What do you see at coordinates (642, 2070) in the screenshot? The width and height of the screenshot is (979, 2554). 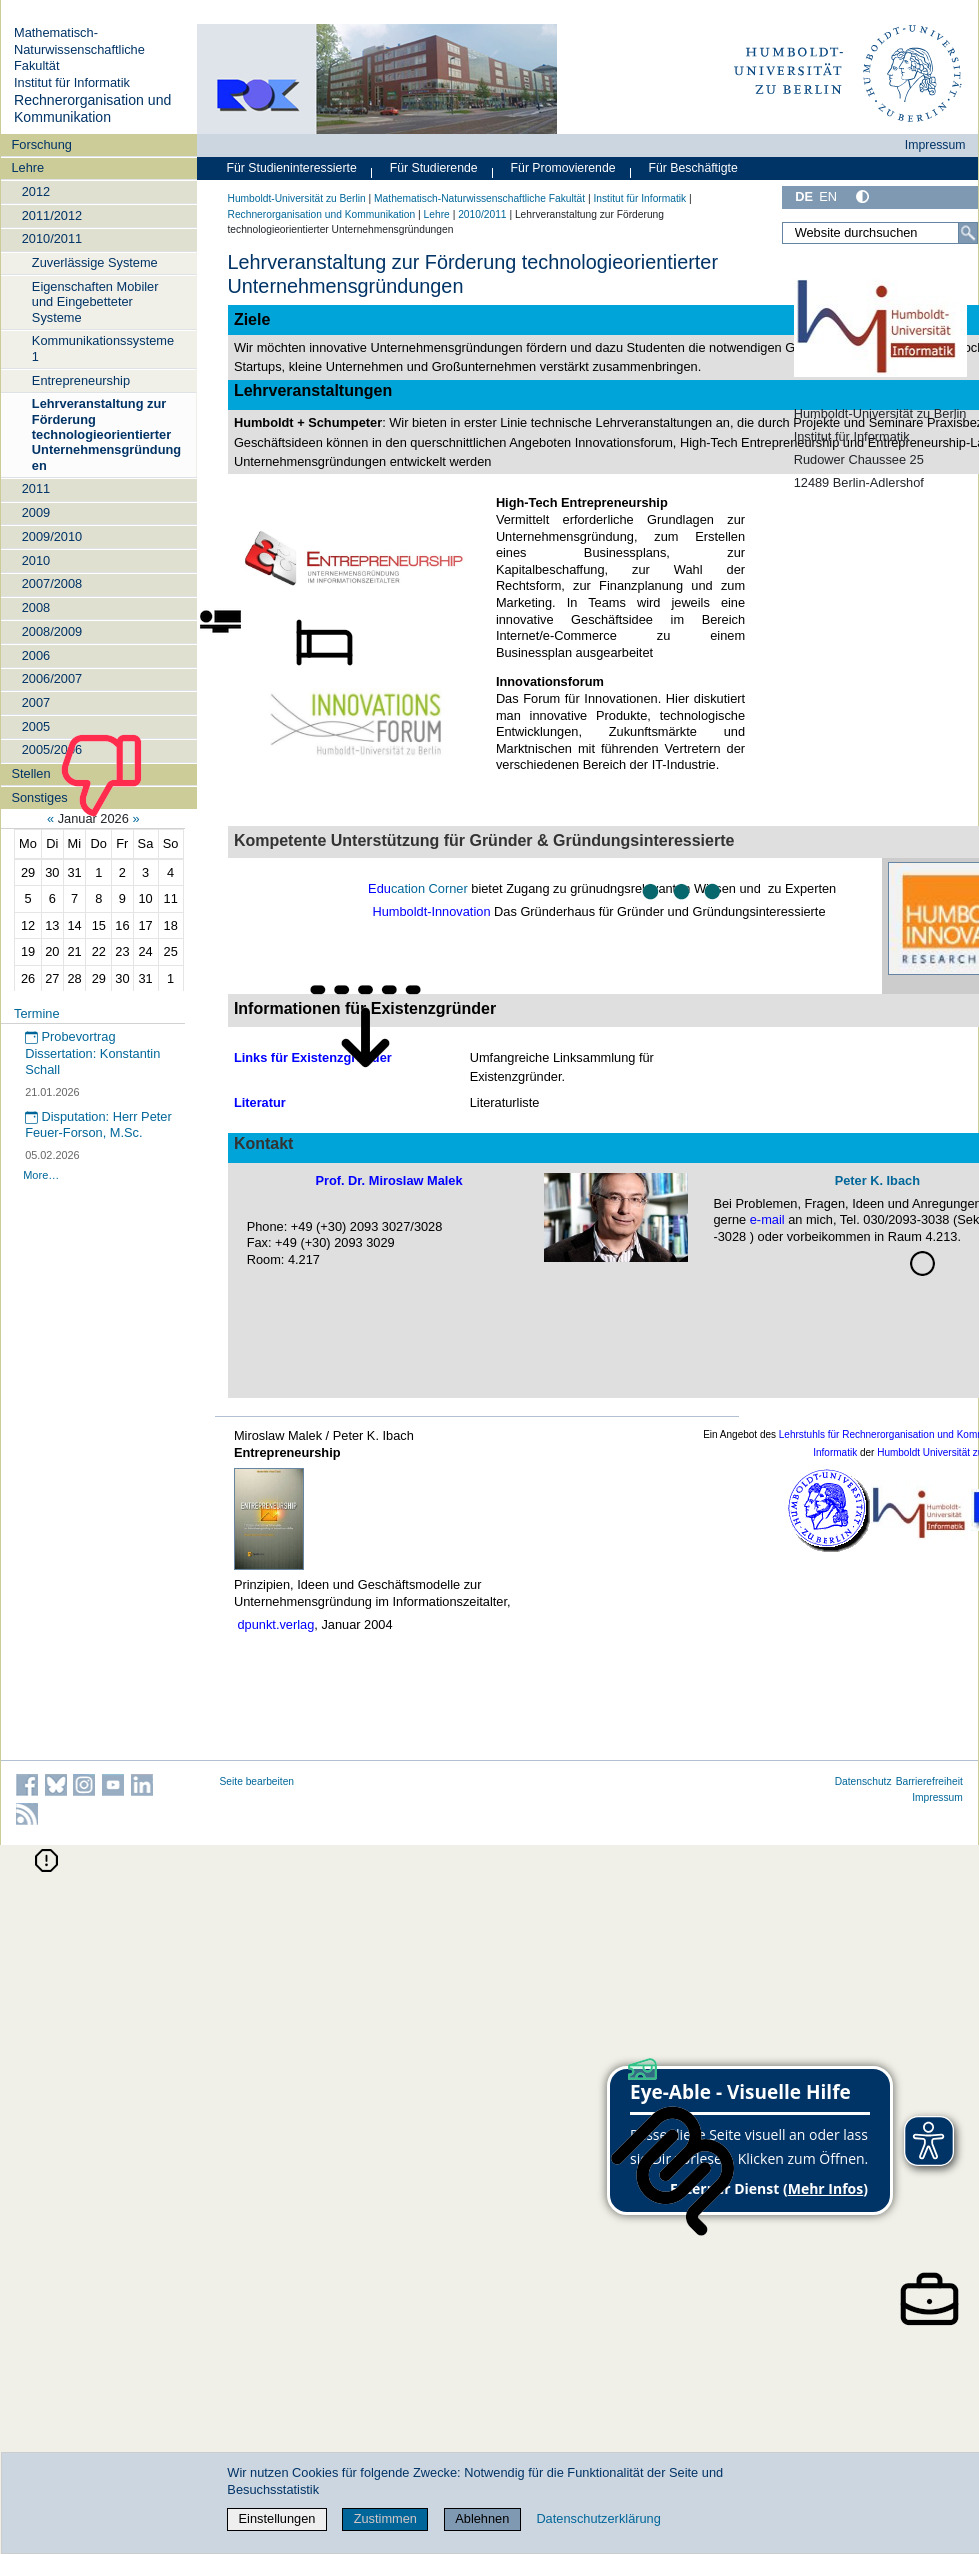 I see `browse dairy or cheese products` at bounding box center [642, 2070].